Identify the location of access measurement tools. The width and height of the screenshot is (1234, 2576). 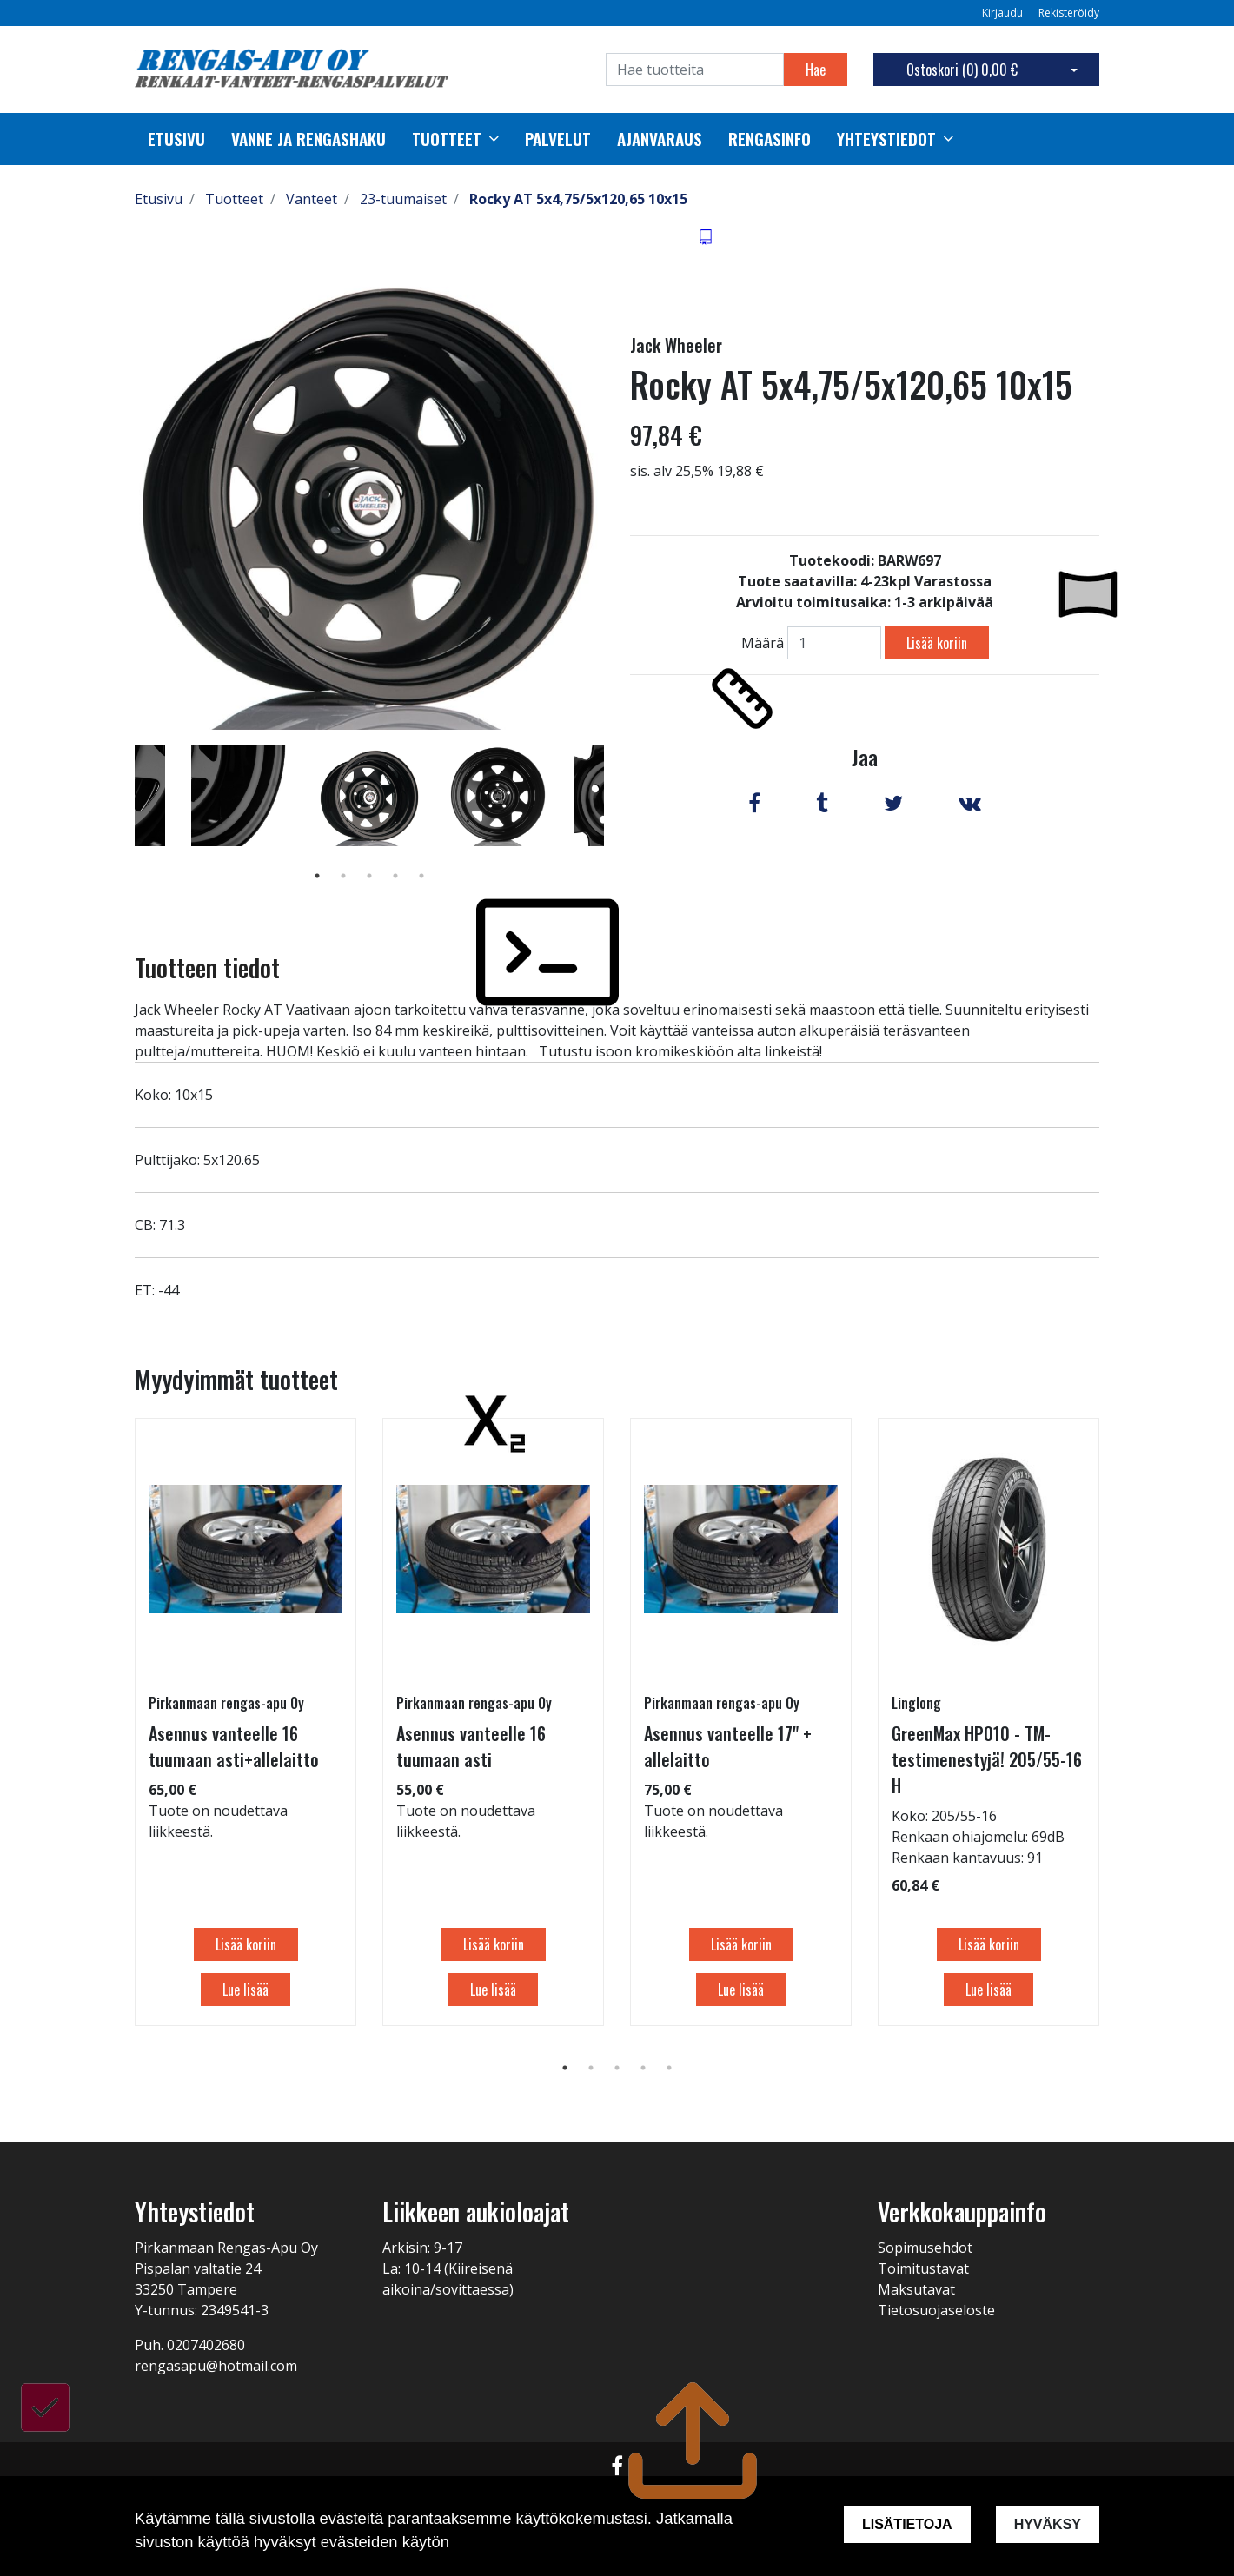
(742, 699).